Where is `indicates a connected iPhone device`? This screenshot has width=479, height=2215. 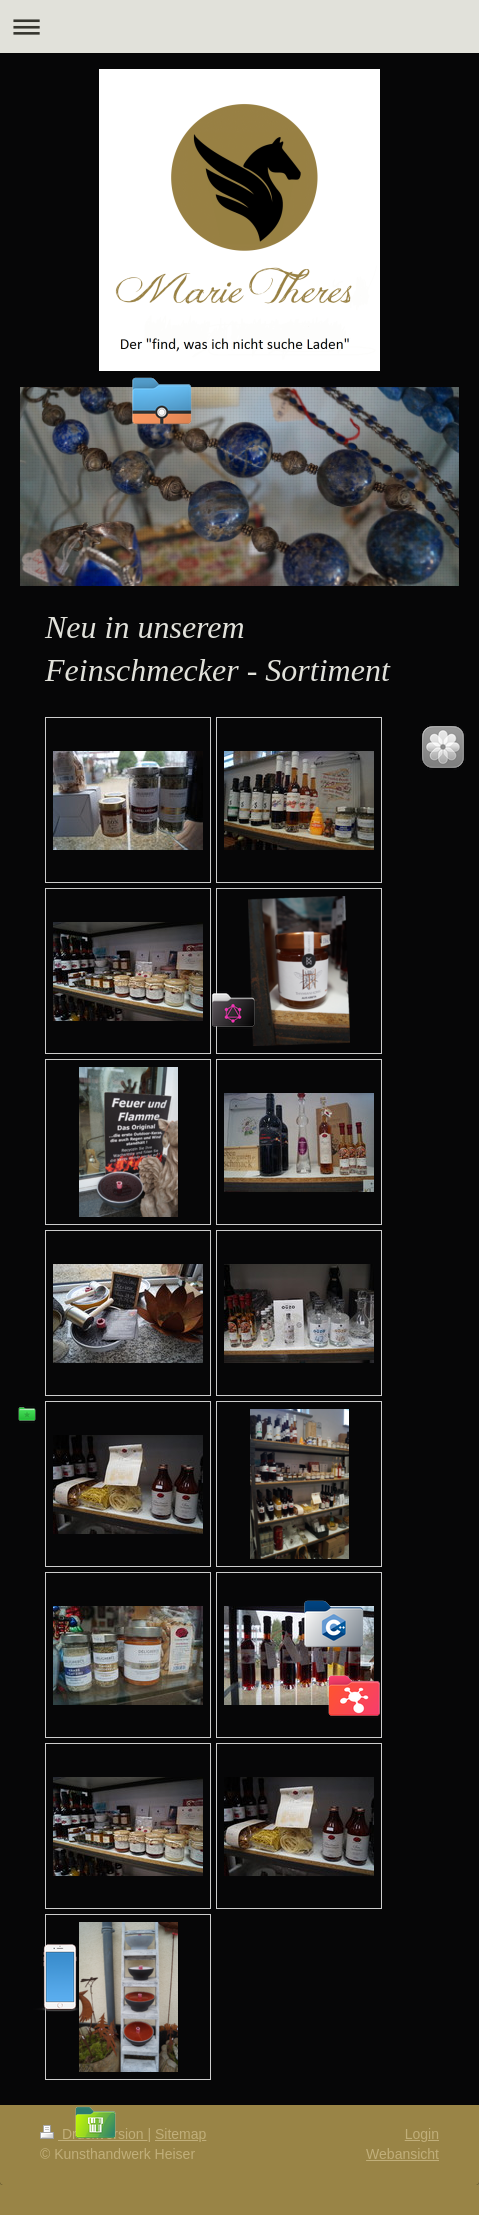 indicates a connected iPhone device is located at coordinates (60, 1978).